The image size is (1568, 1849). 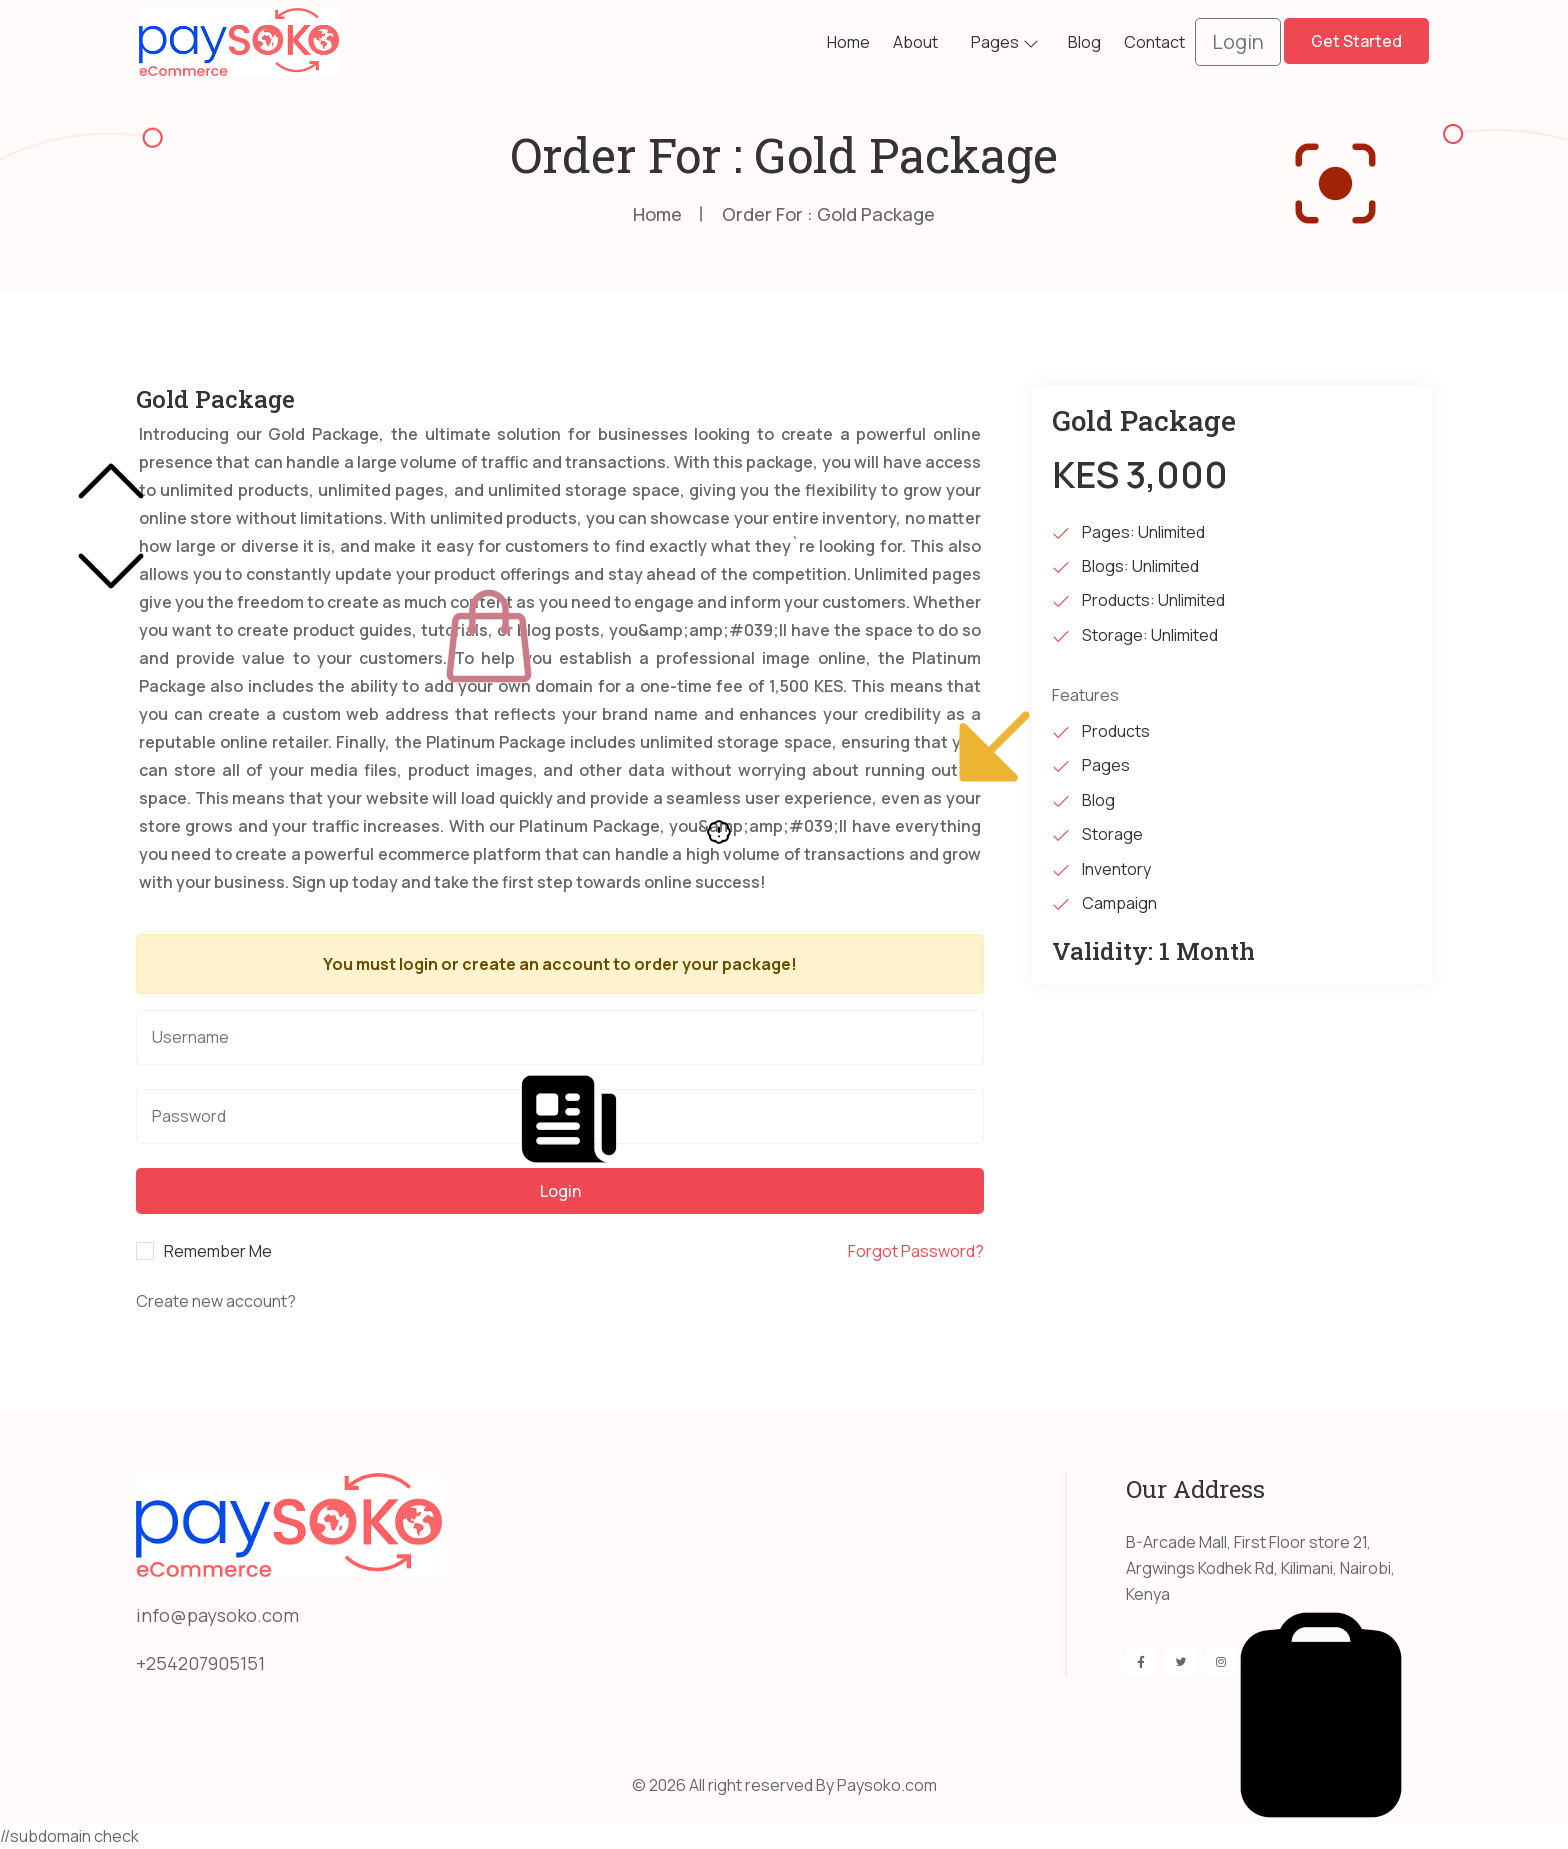 I want to click on indicates an alert or warning notification, so click(x=719, y=832).